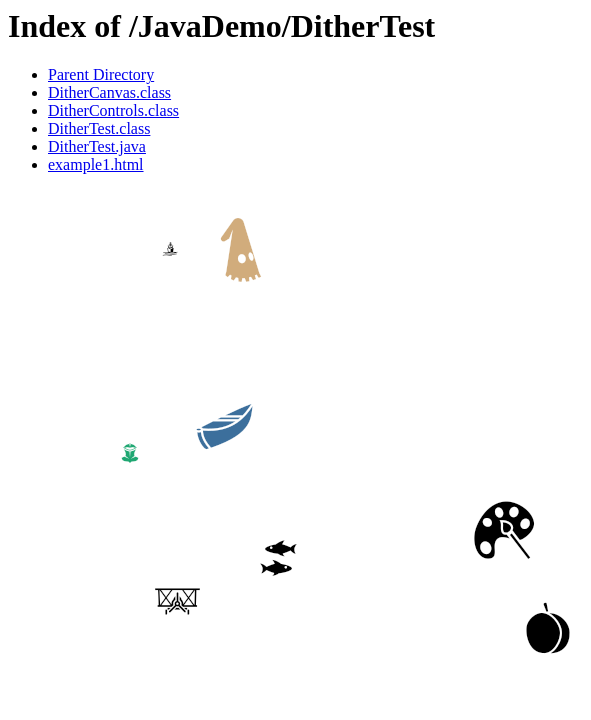 This screenshot has width=591, height=720. What do you see at coordinates (278, 557) in the screenshot?
I see `indicates pisces zodiac sign` at bounding box center [278, 557].